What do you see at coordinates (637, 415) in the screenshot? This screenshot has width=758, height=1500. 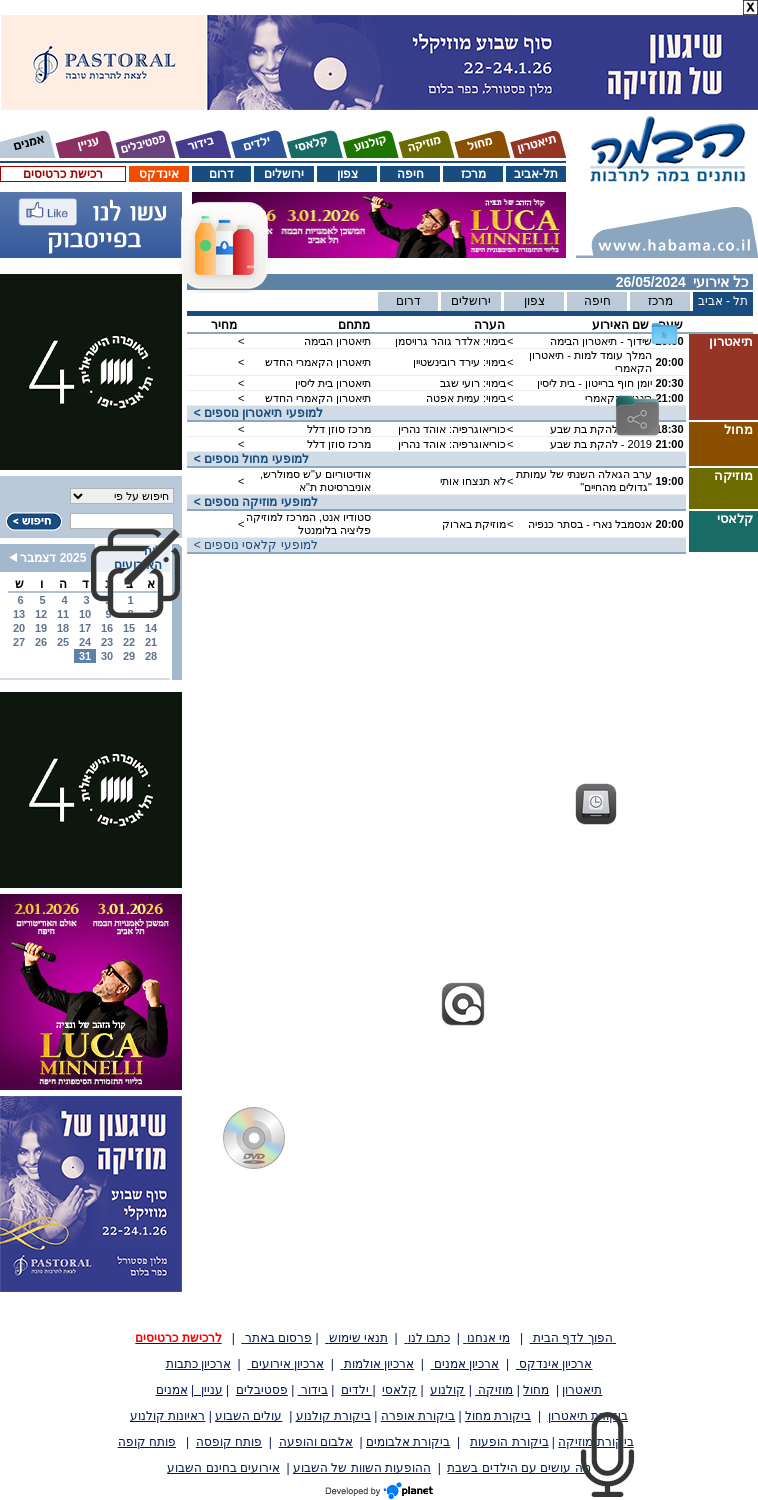 I see `access your public shared folder` at bounding box center [637, 415].